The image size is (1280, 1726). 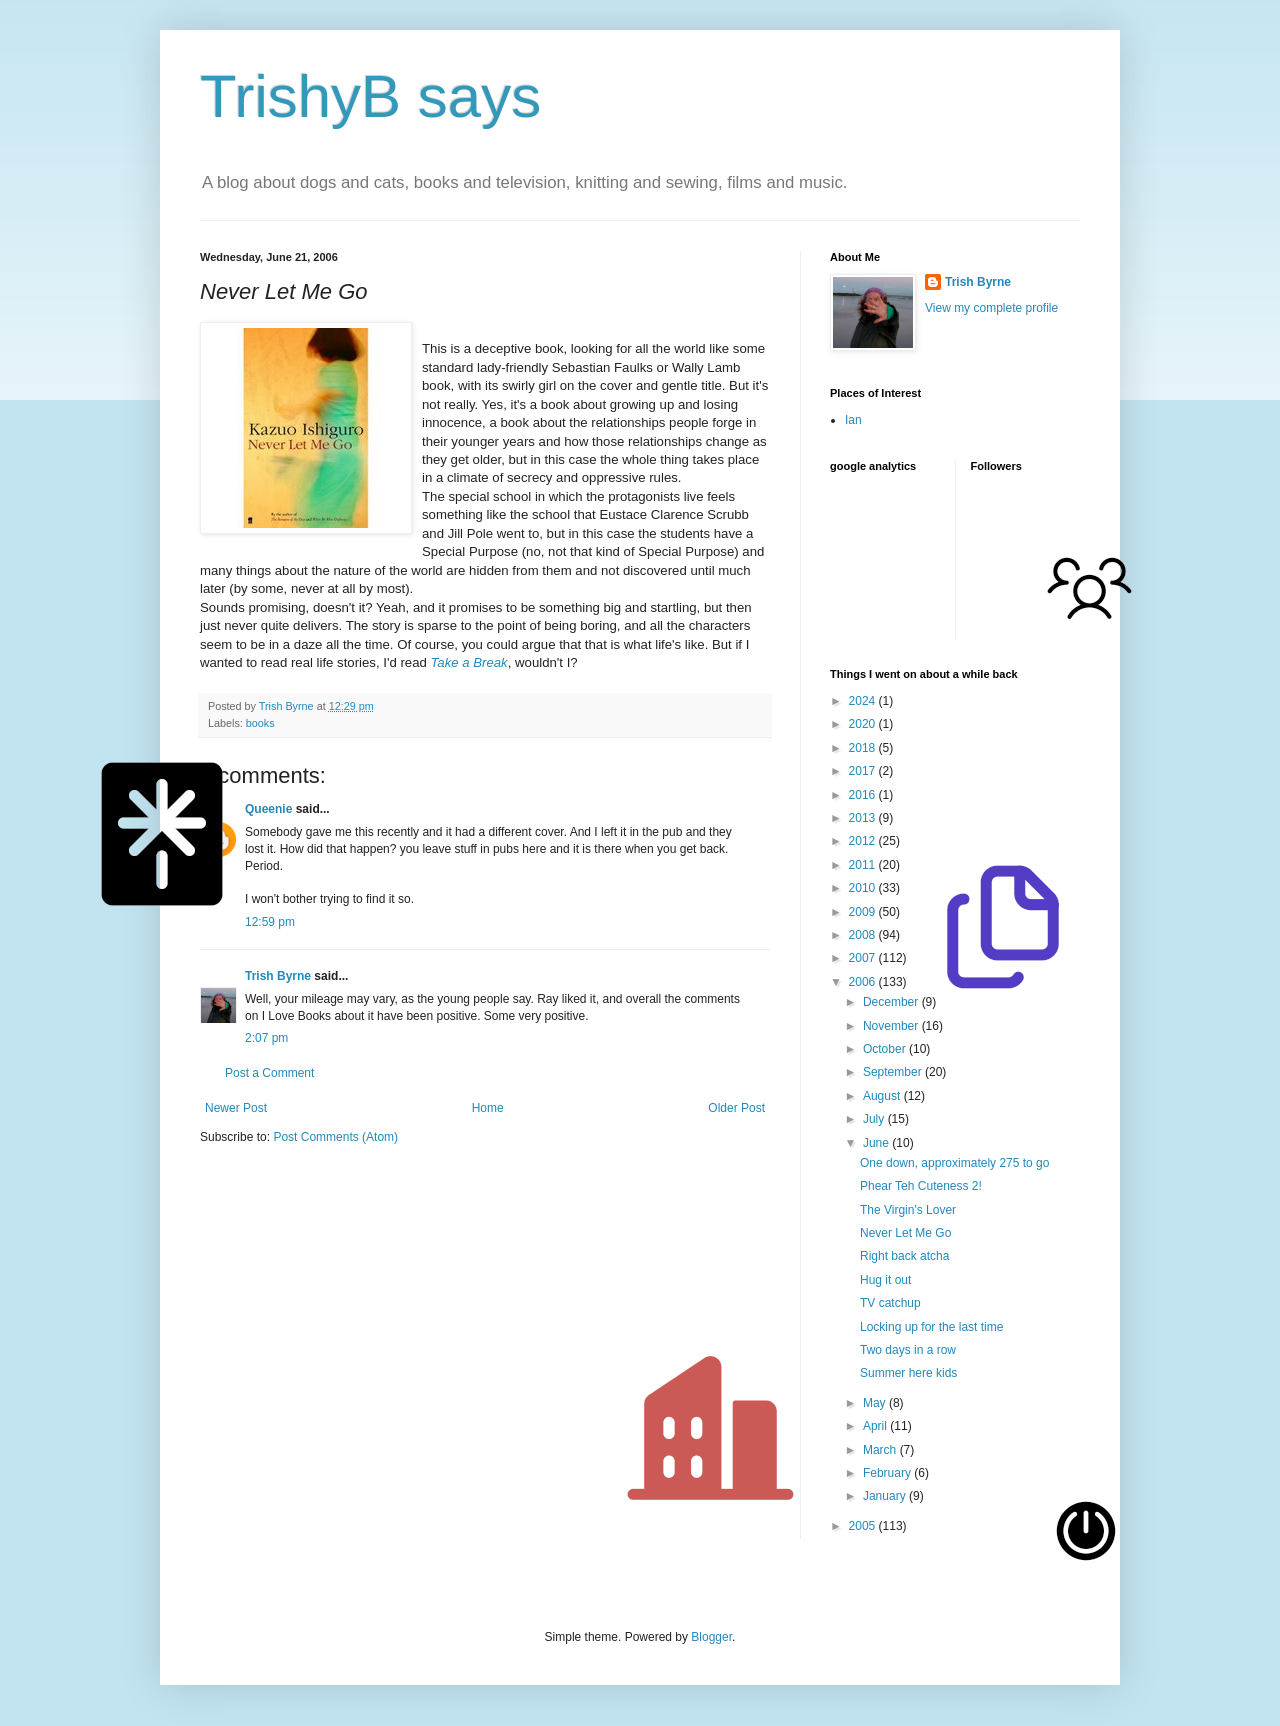 I want to click on view group or team members, so click(x=1089, y=585).